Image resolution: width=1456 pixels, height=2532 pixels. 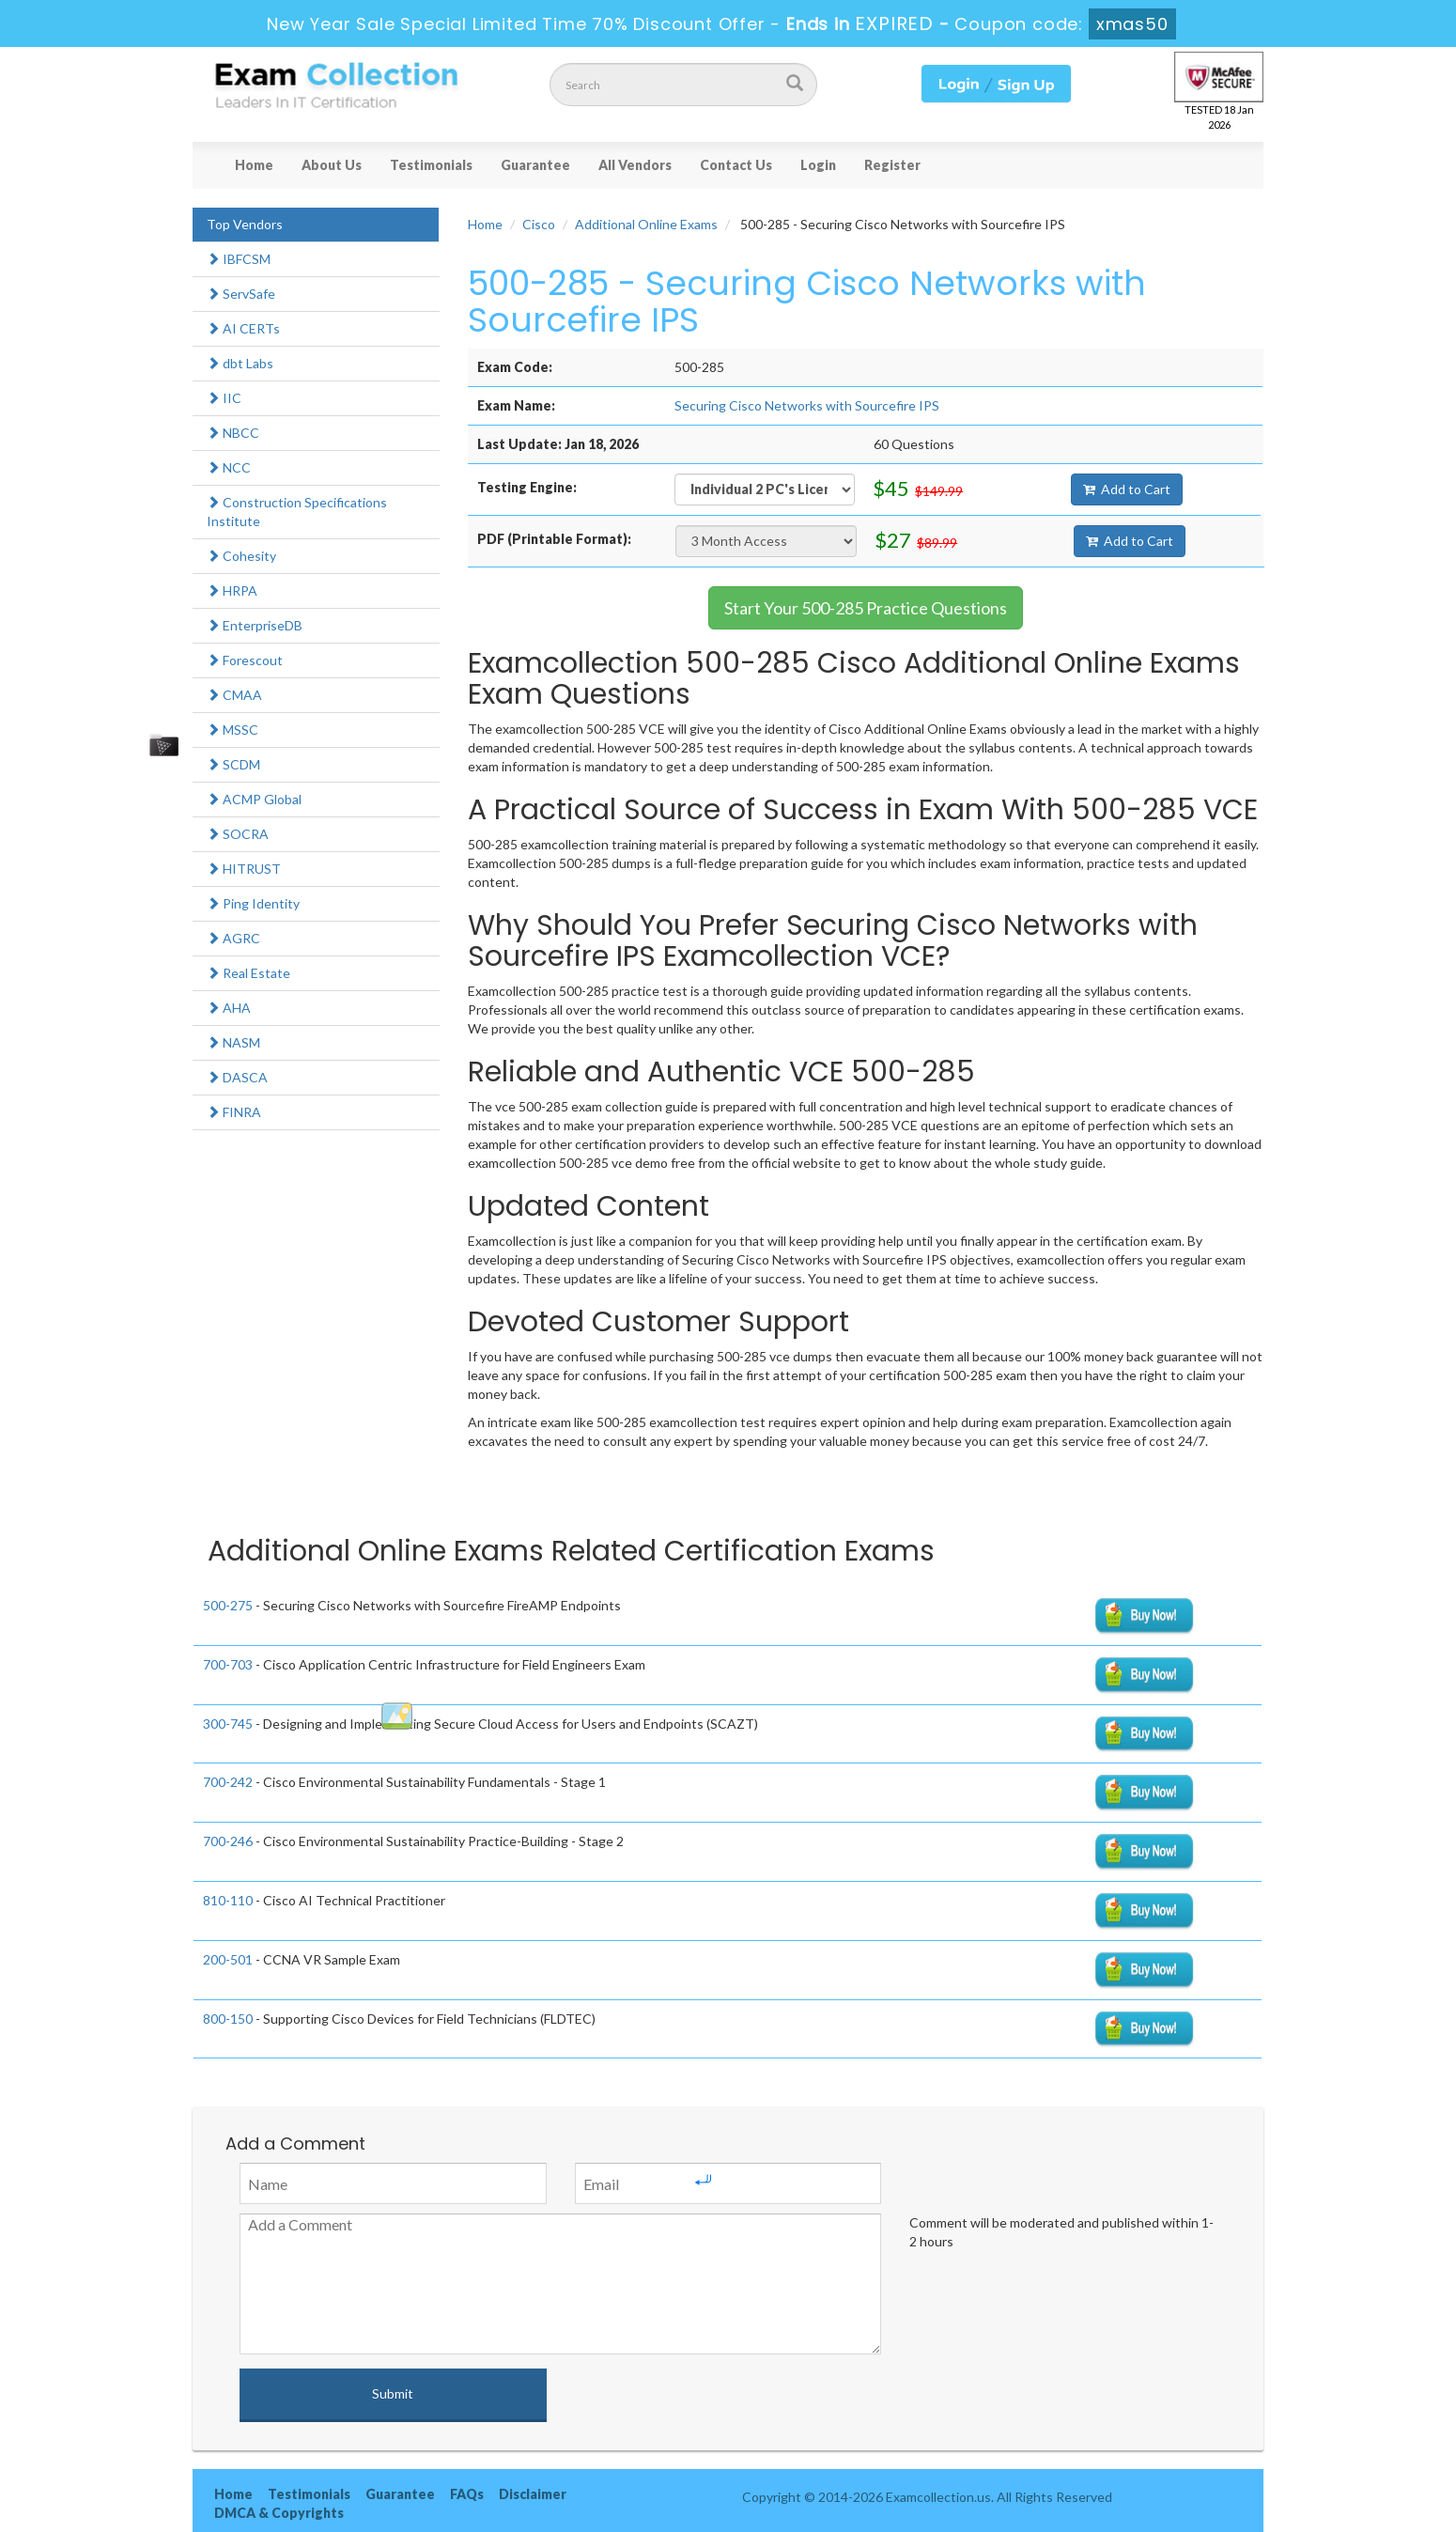 What do you see at coordinates (396, 1716) in the screenshot?
I see `open photo manager application` at bounding box center [396, 1716].